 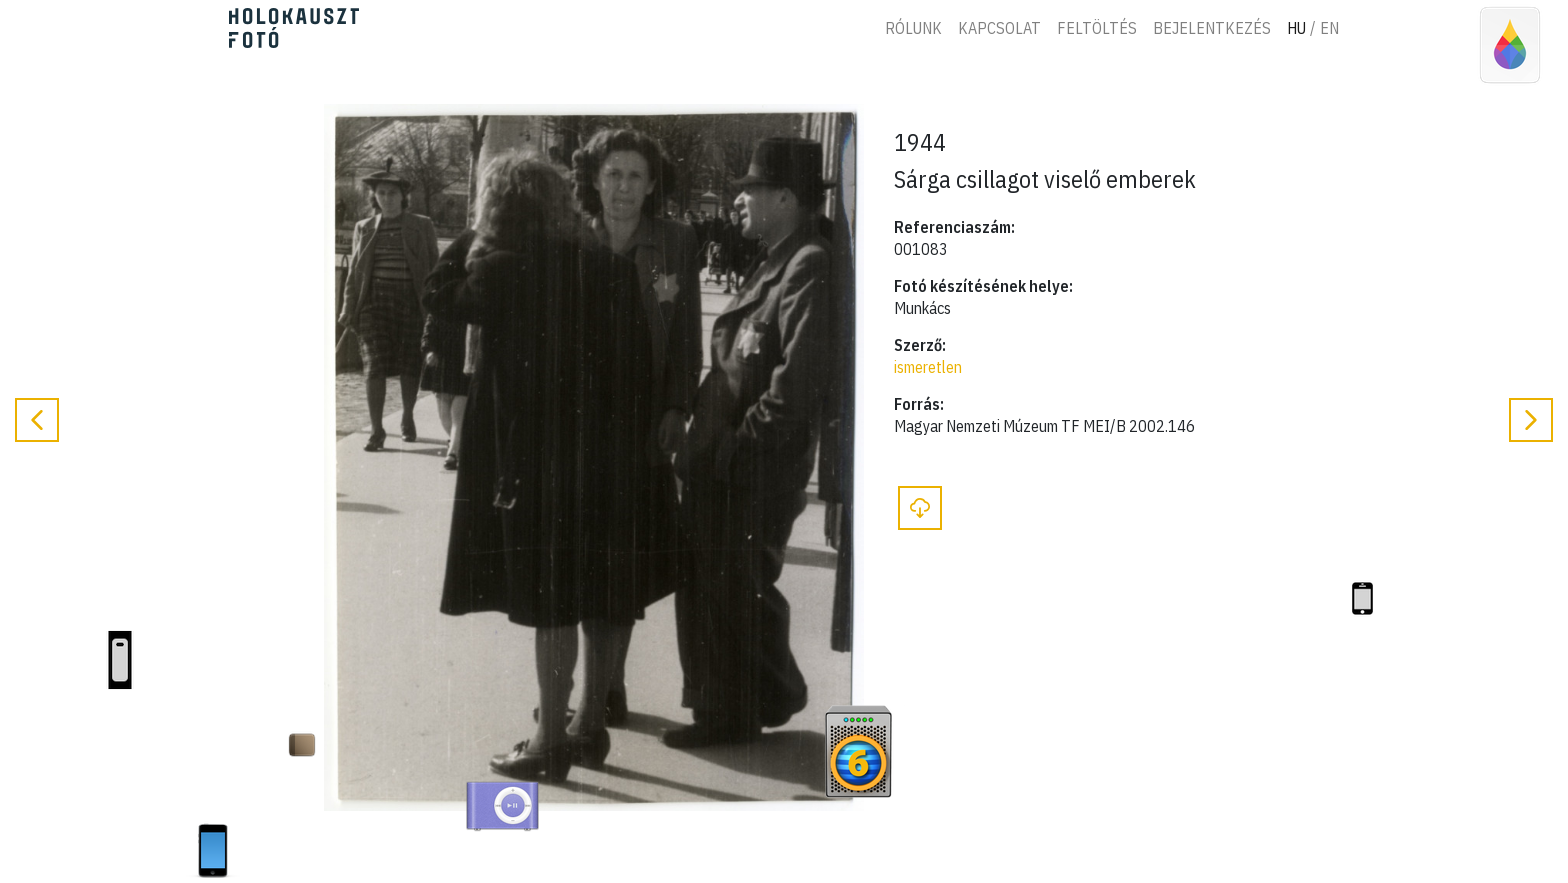 I want to click on view connected iPod Shuffle in sidebar, so click(x=120, y=660).